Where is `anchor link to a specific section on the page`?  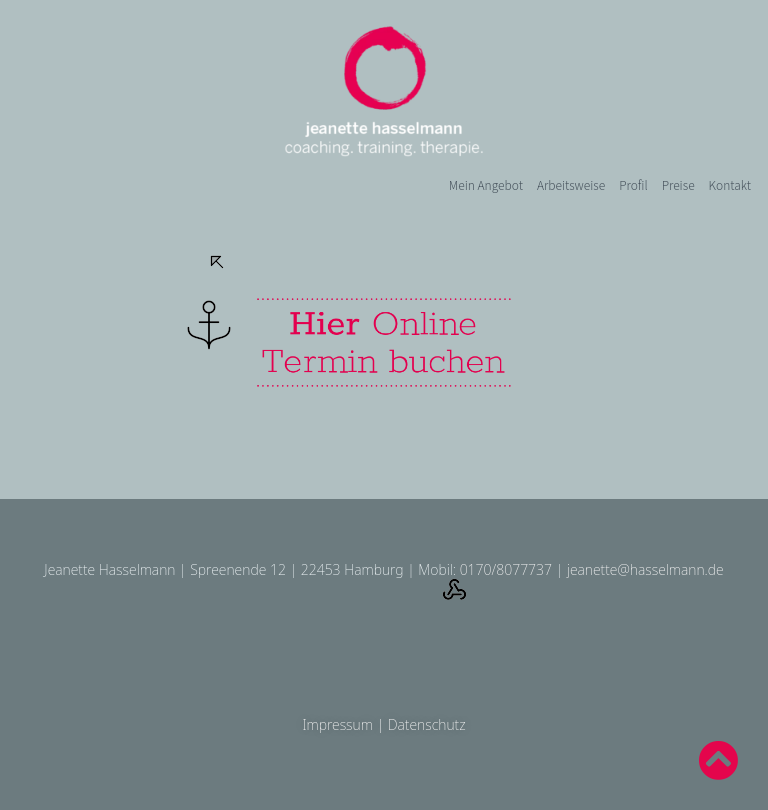 anchor link to a specific section on the page is located at coordinates (209, 324).